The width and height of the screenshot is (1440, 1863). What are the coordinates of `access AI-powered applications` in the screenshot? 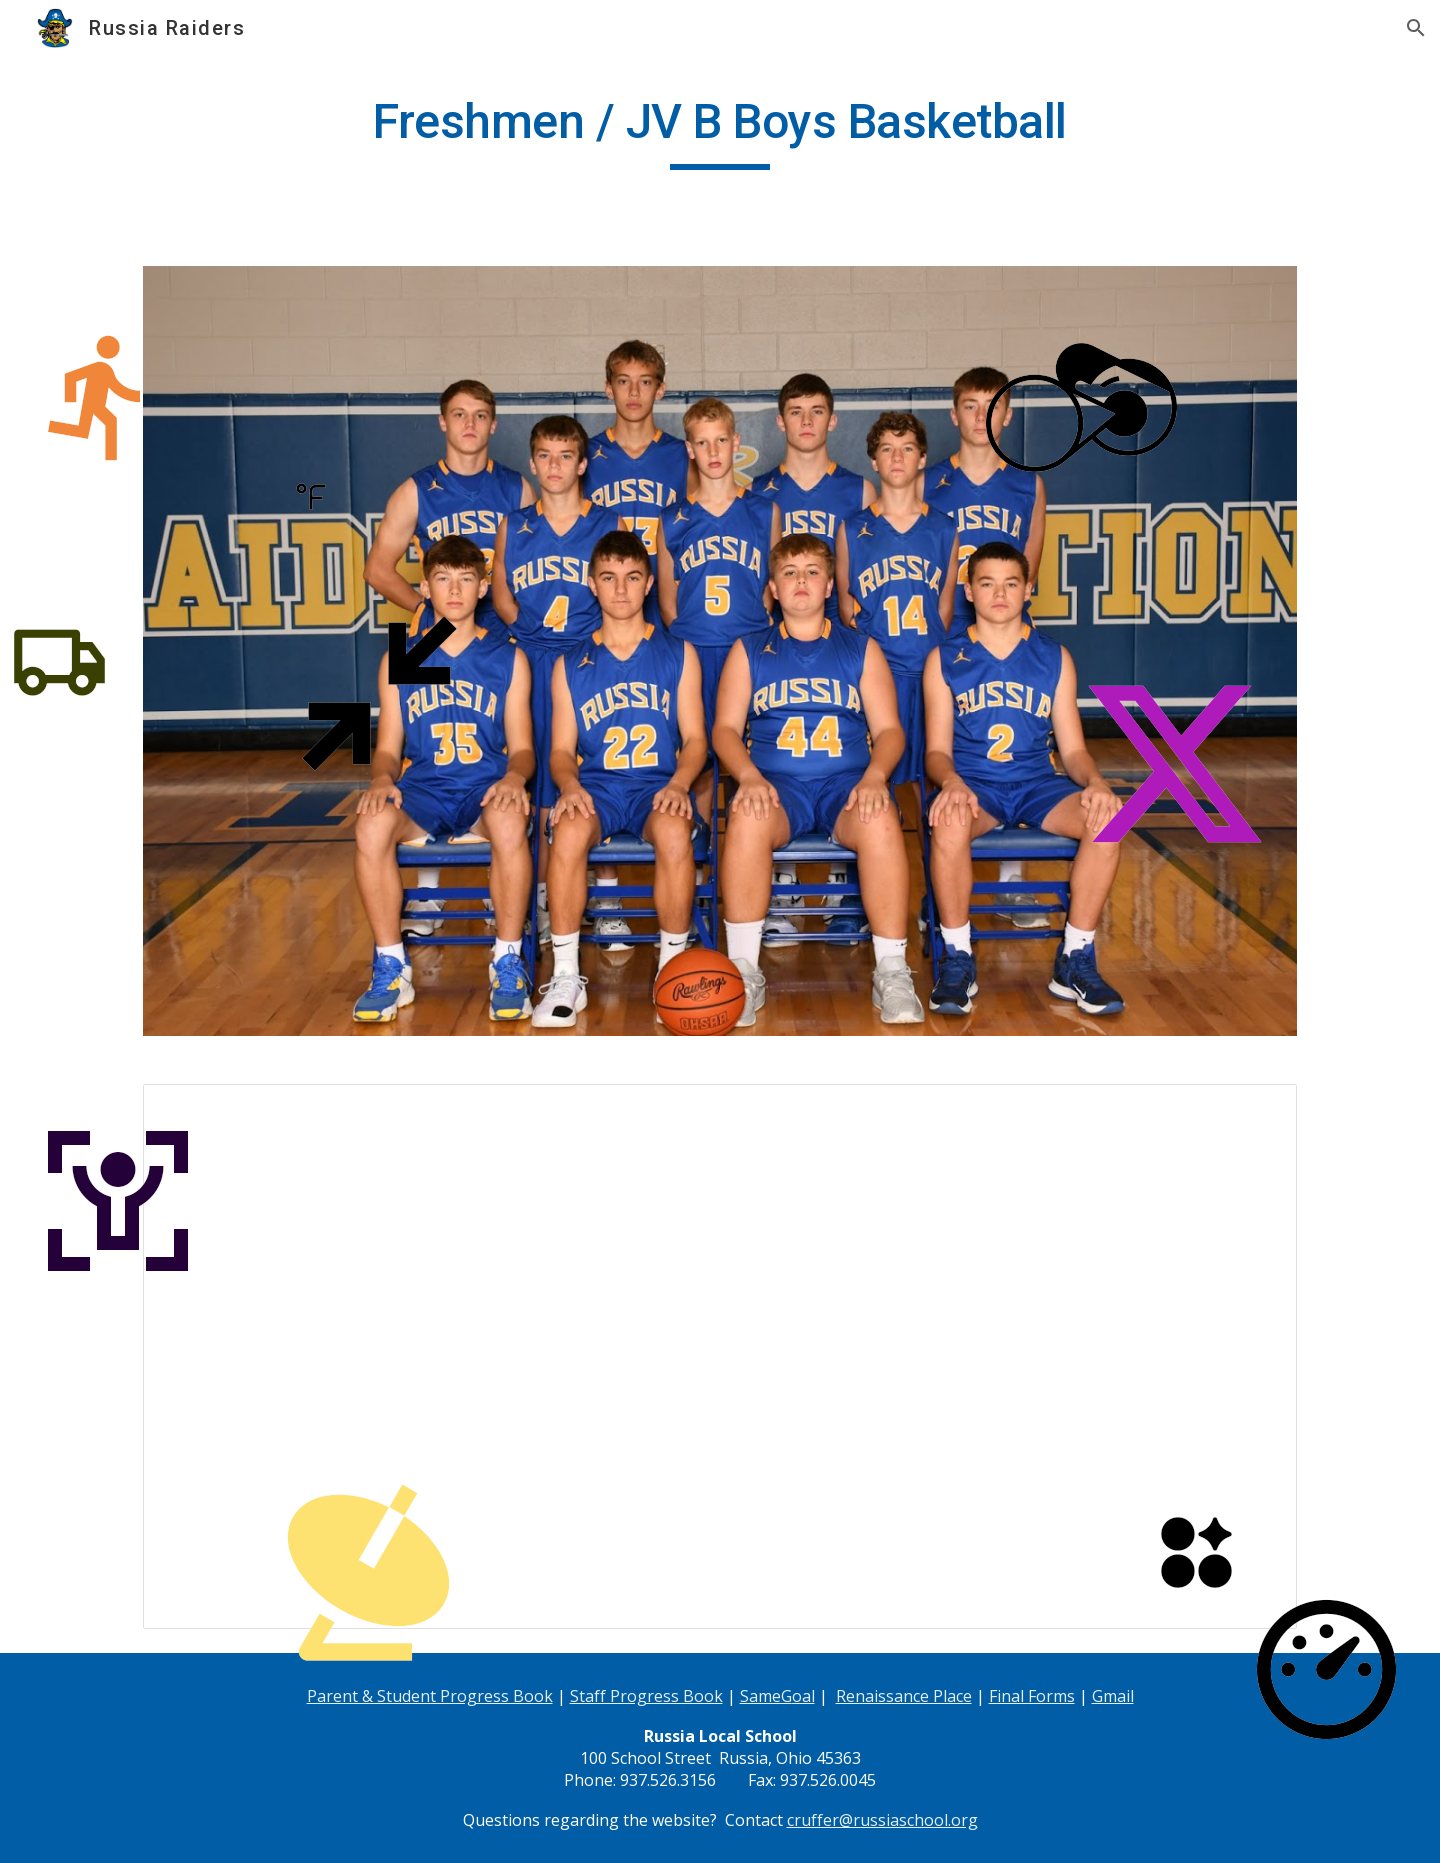 It's located at (1196, 1552).